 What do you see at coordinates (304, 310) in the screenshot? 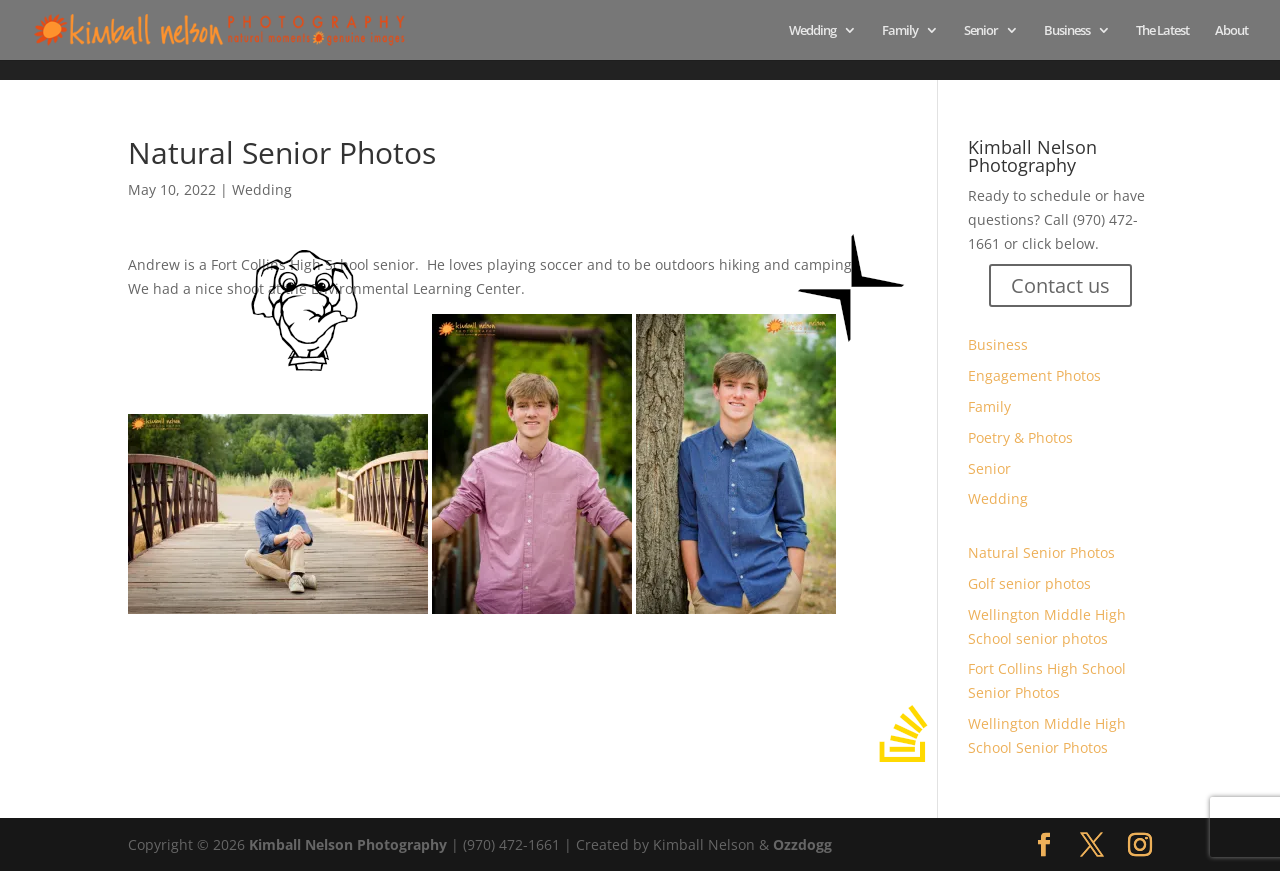
I see `packagist logo - php package repository` at bounding box center [304, 310].